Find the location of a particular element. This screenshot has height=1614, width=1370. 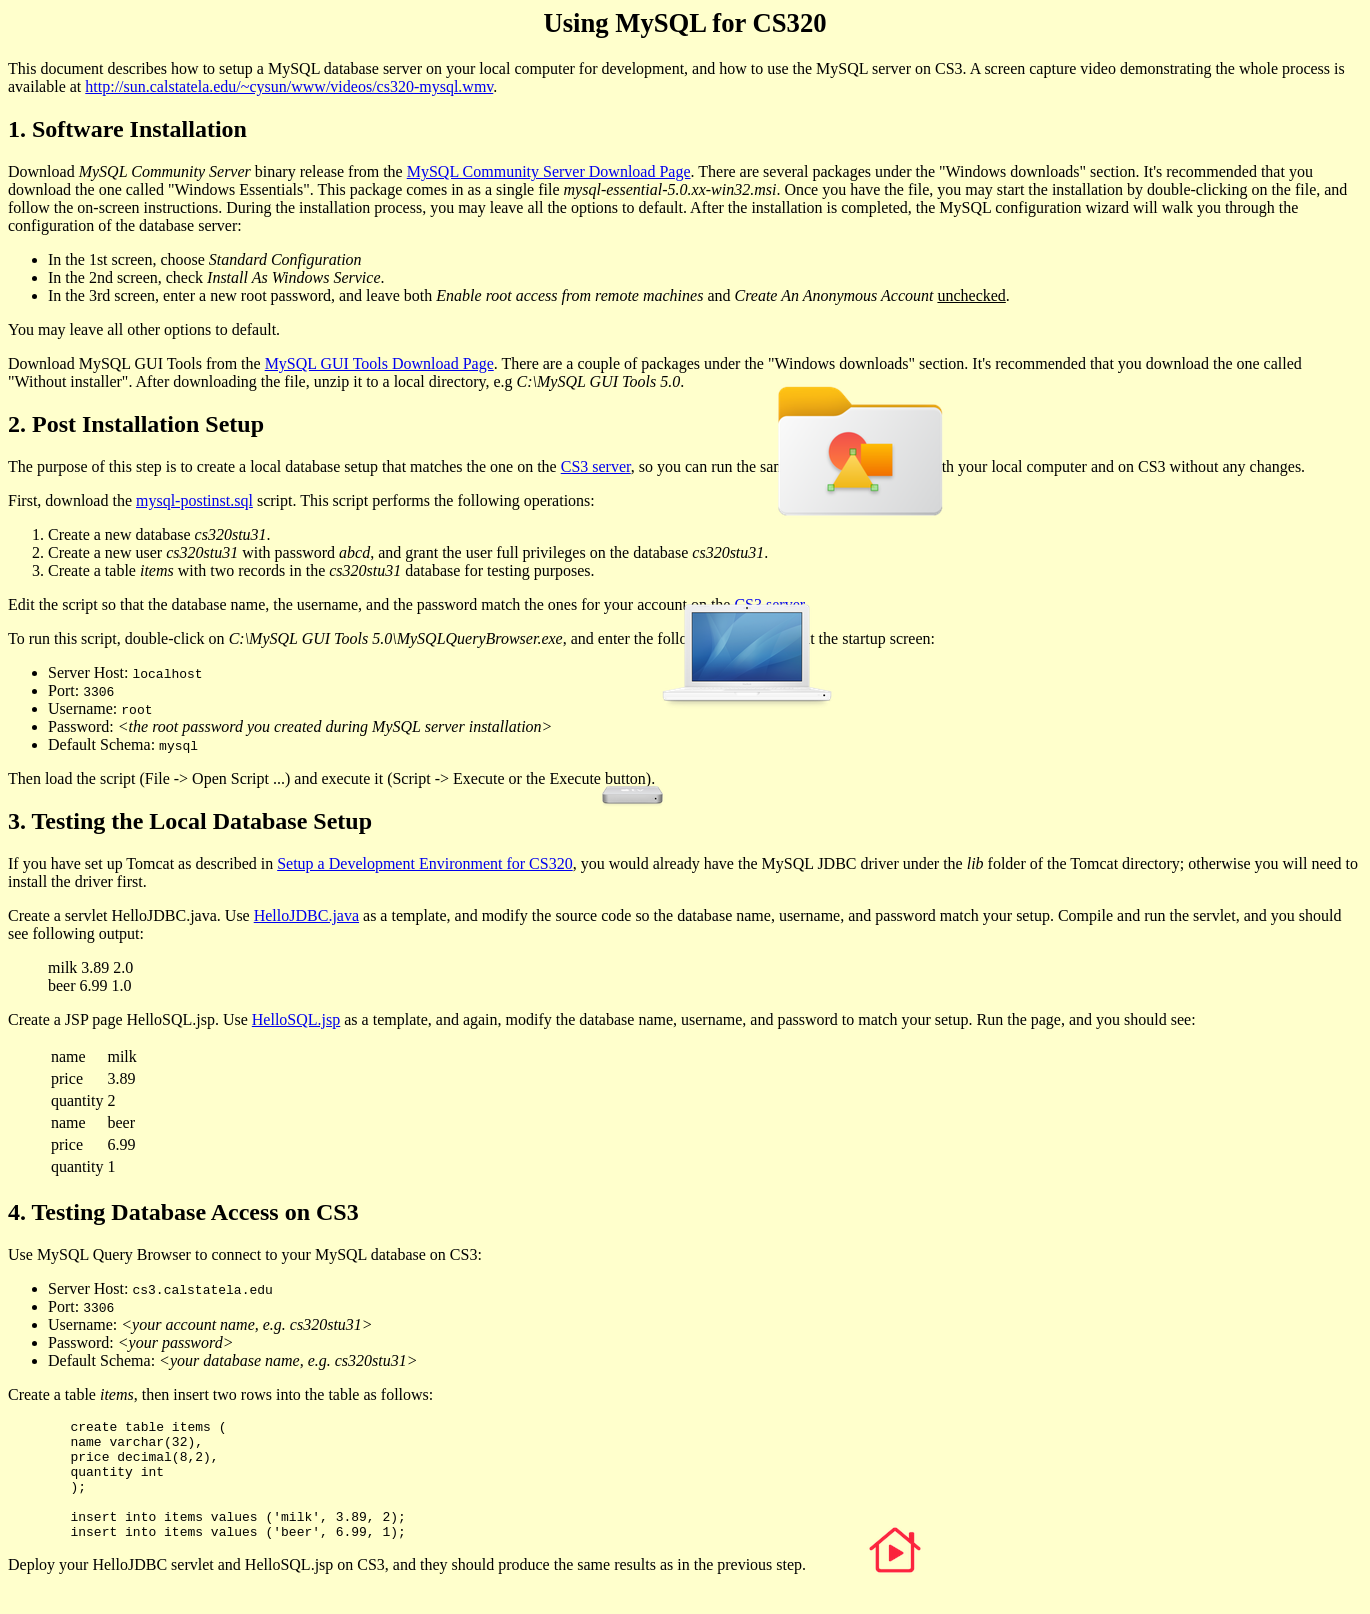

open folder containing LibreOffice Draw files is located at coordinates (859, 455).